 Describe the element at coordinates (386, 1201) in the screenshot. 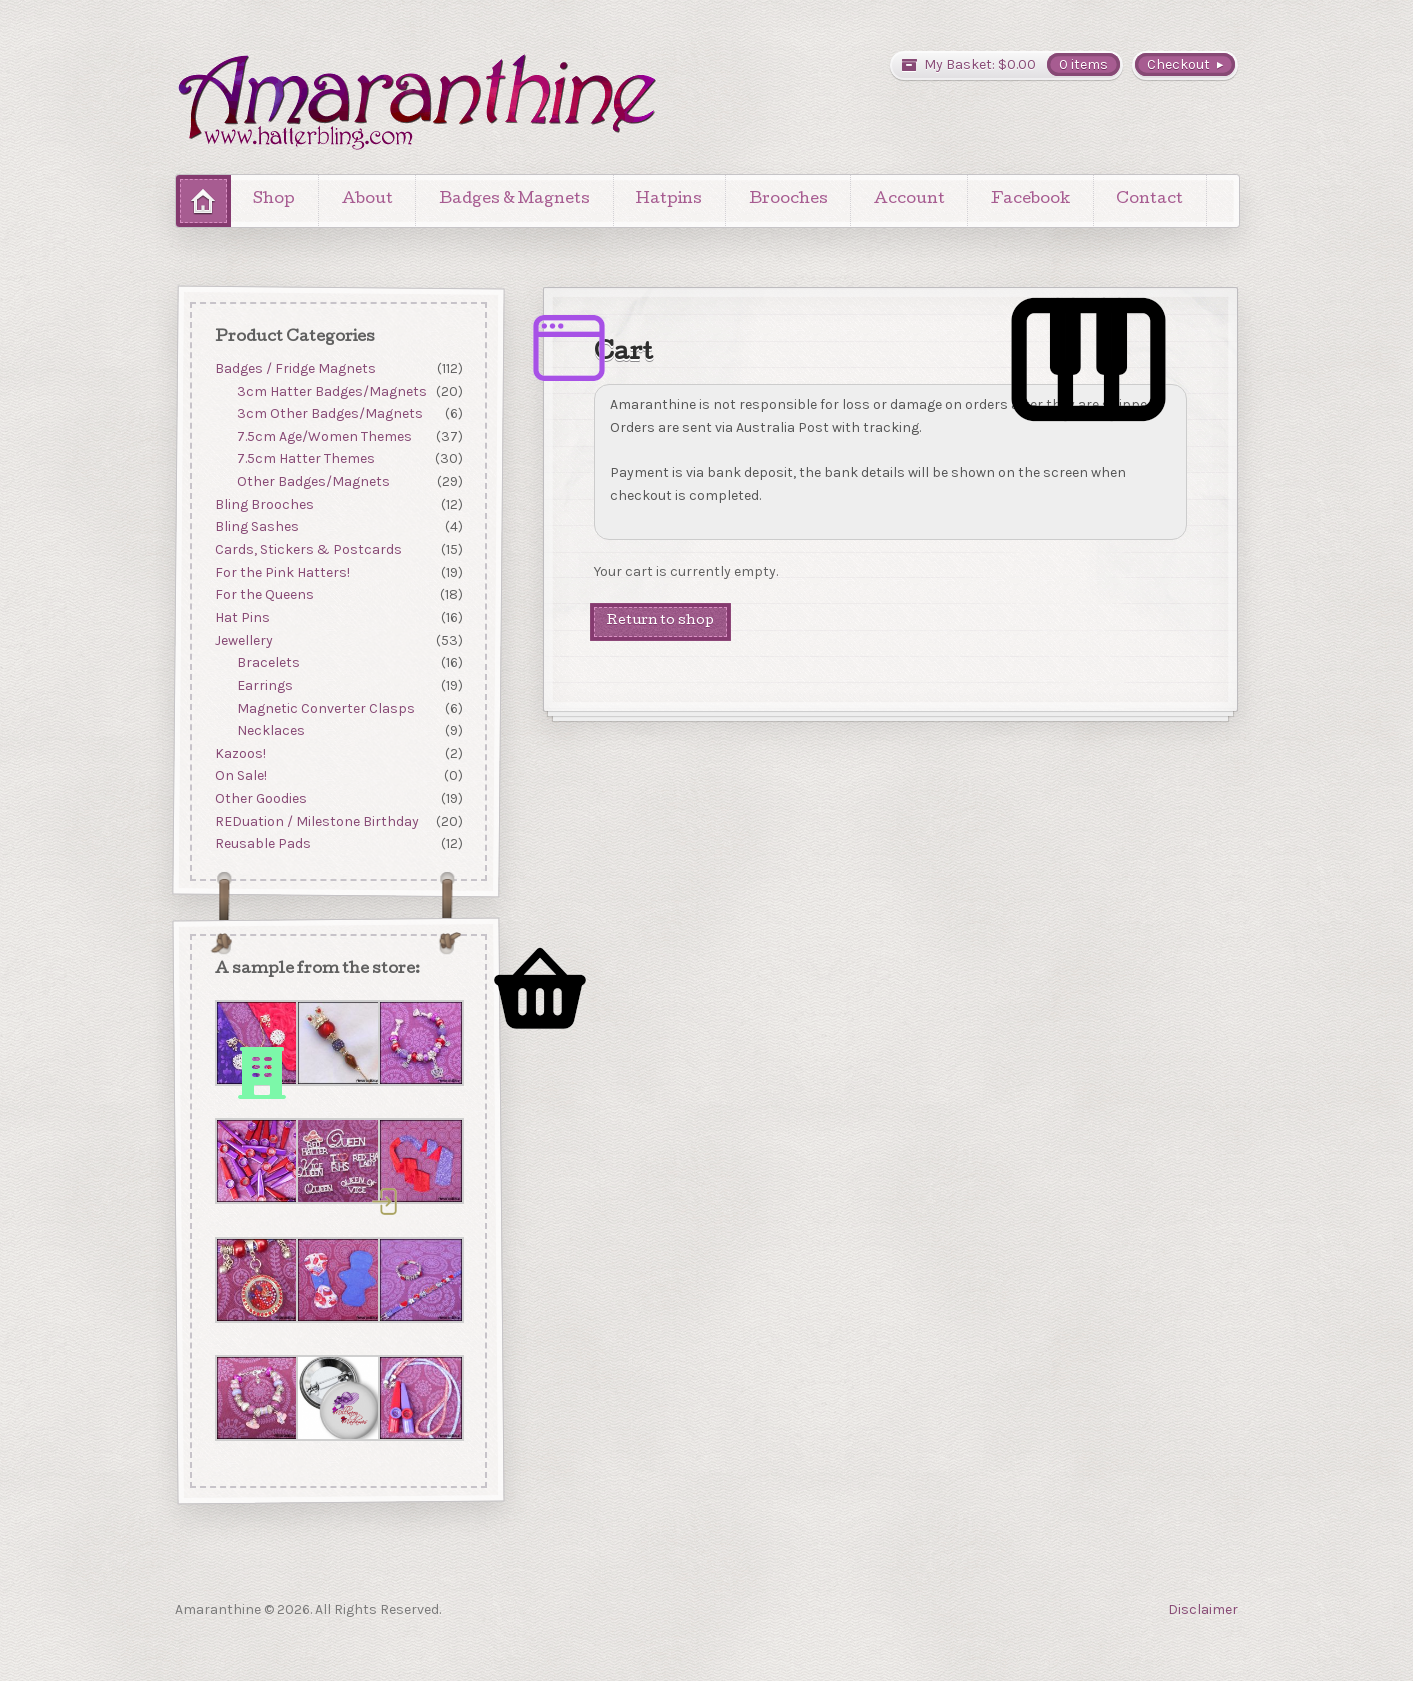

I see `log in to your account` at that location.